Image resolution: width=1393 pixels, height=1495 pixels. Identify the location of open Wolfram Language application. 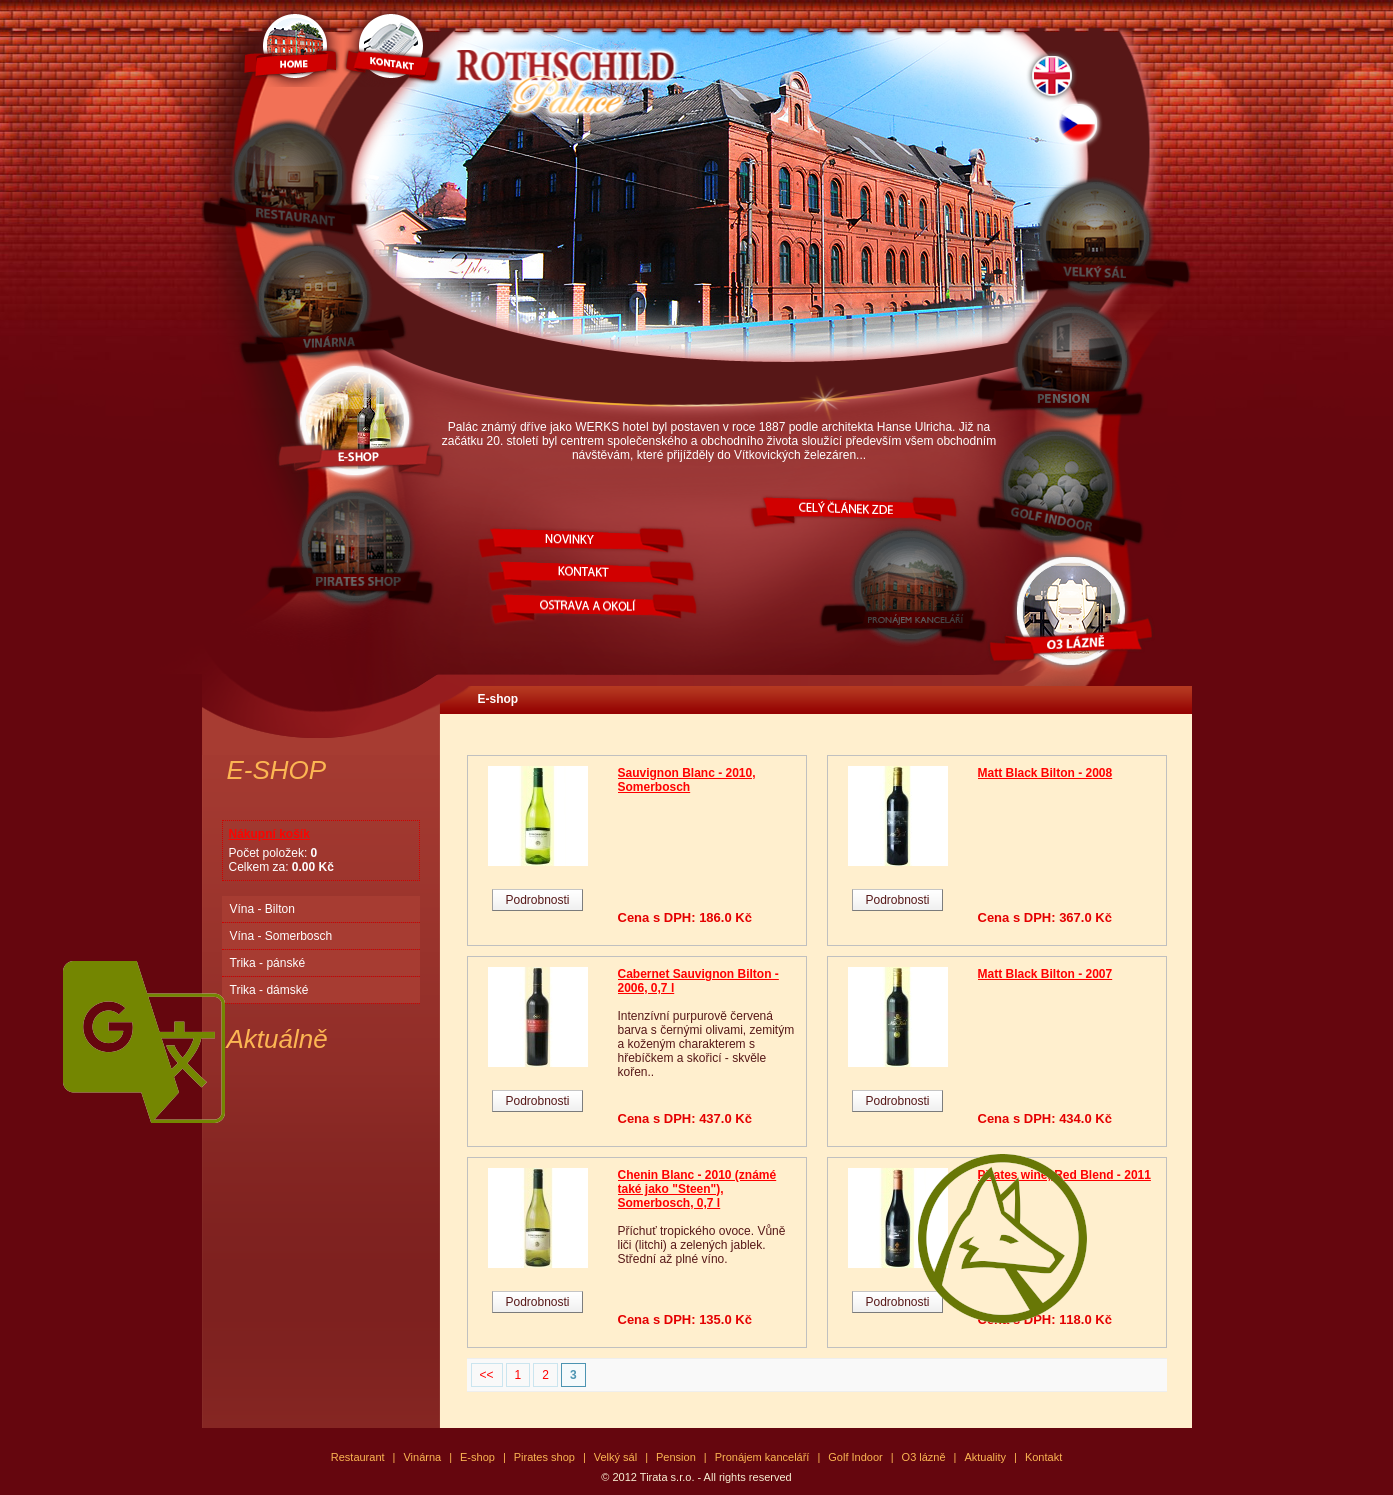
(1002, 1238).